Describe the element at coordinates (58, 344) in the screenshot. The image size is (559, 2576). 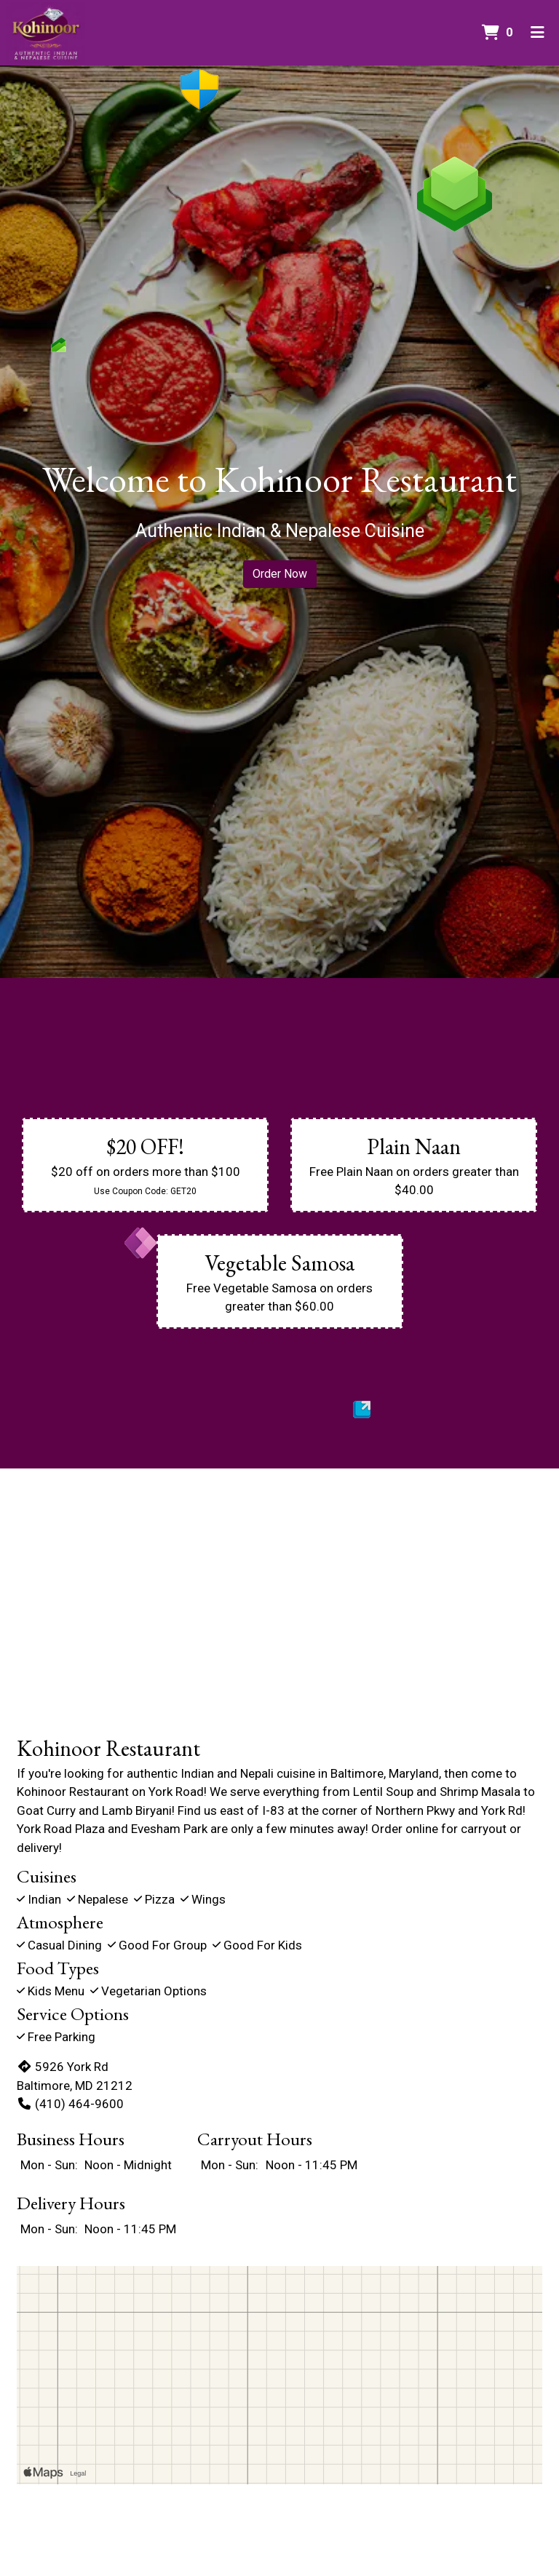
I see `open the finance app` at that location.